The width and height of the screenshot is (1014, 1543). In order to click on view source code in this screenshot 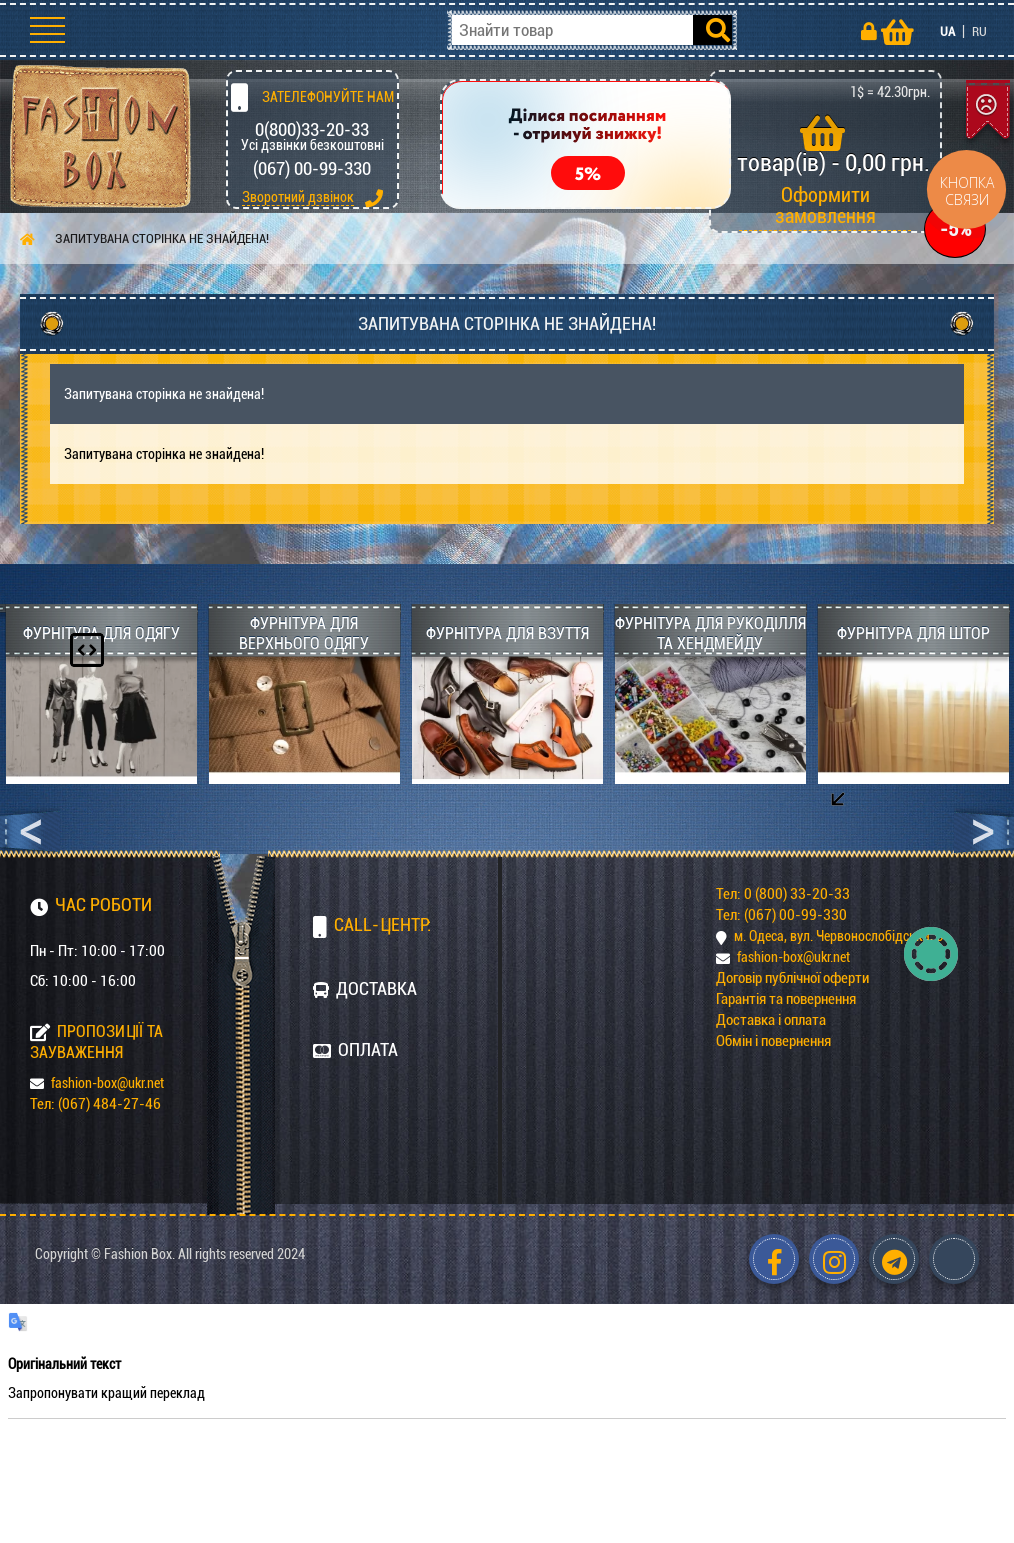, I will do `click(87, 650)`.